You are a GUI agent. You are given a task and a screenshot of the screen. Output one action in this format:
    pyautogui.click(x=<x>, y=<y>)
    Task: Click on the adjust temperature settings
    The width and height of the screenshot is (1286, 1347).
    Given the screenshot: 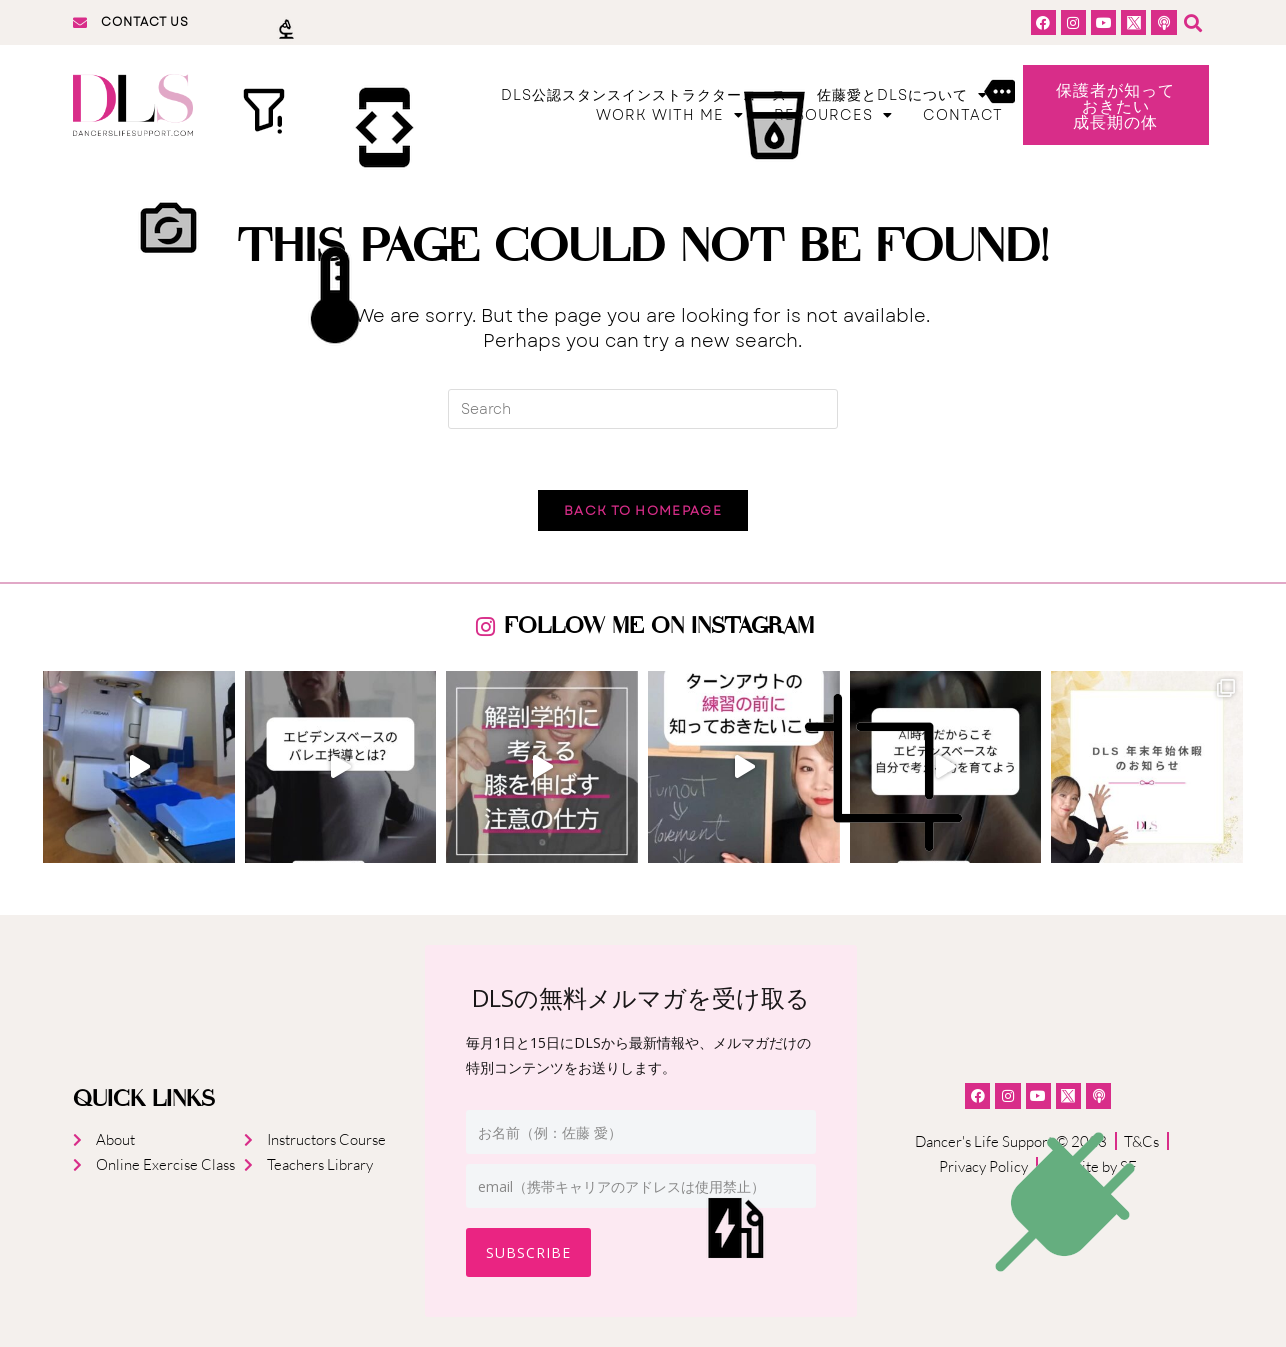 What is the action you would take?
    pyautogui.click(x=335, y=295)
    